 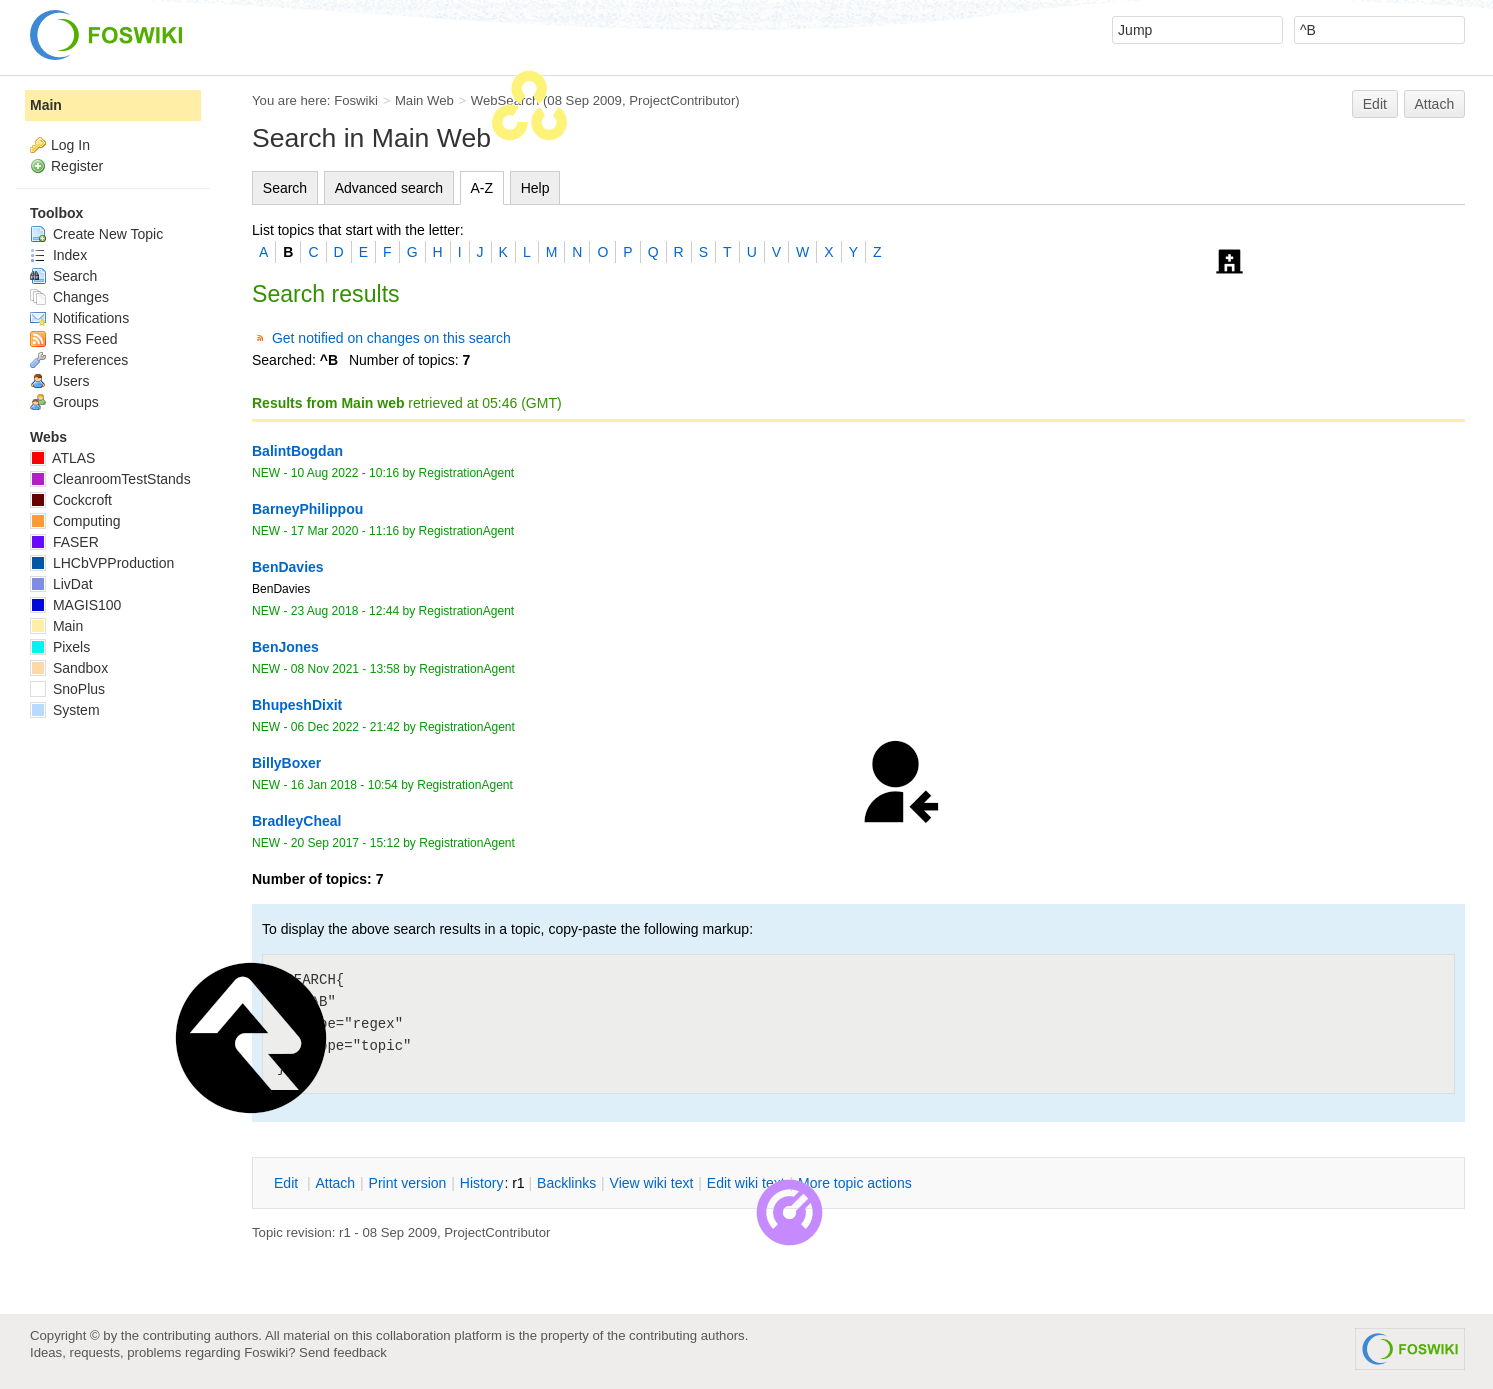 What do you see at coordinates (789, 1212) in the screenshot?
I see `open the dashboard` at bounding box center [789, 1212].